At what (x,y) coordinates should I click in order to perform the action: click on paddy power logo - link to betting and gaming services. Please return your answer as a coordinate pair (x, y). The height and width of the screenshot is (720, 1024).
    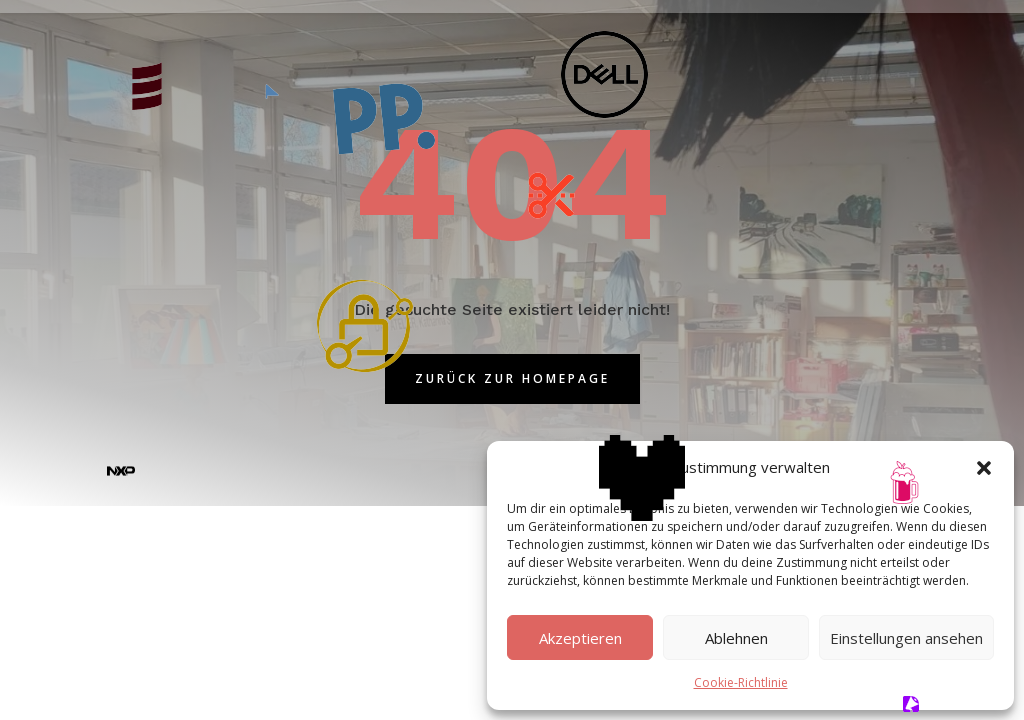
    Looking at the image, I should click on (384, 119).